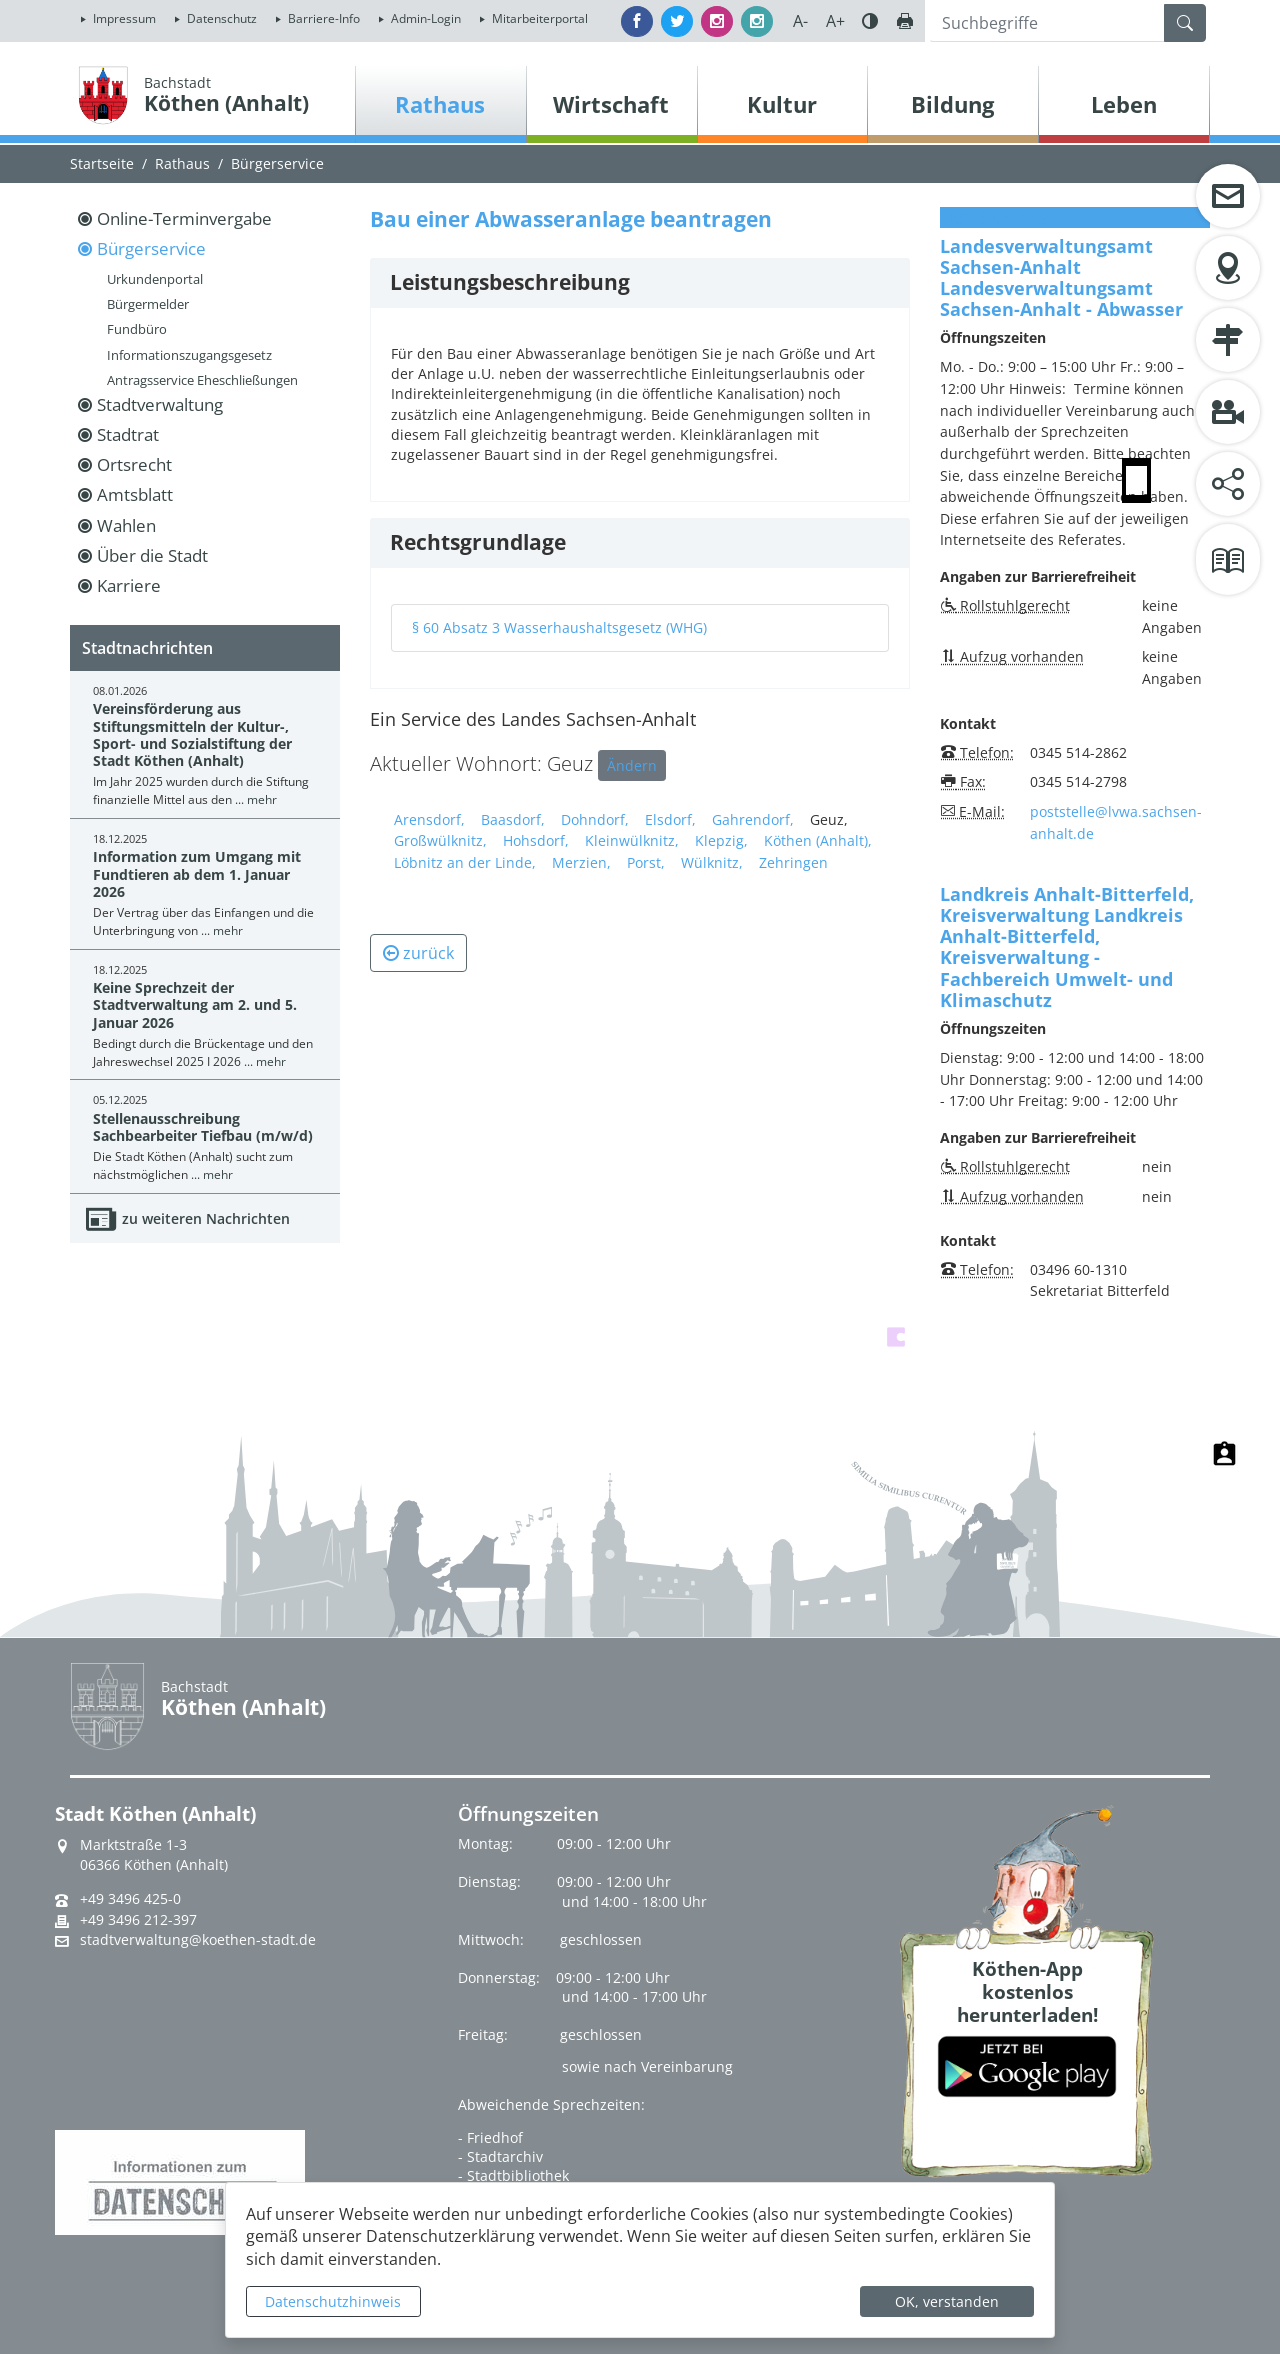  Describe the element at coordinates (1136, 480) in the screenshot. I see `set this device as primary phone` at that location.